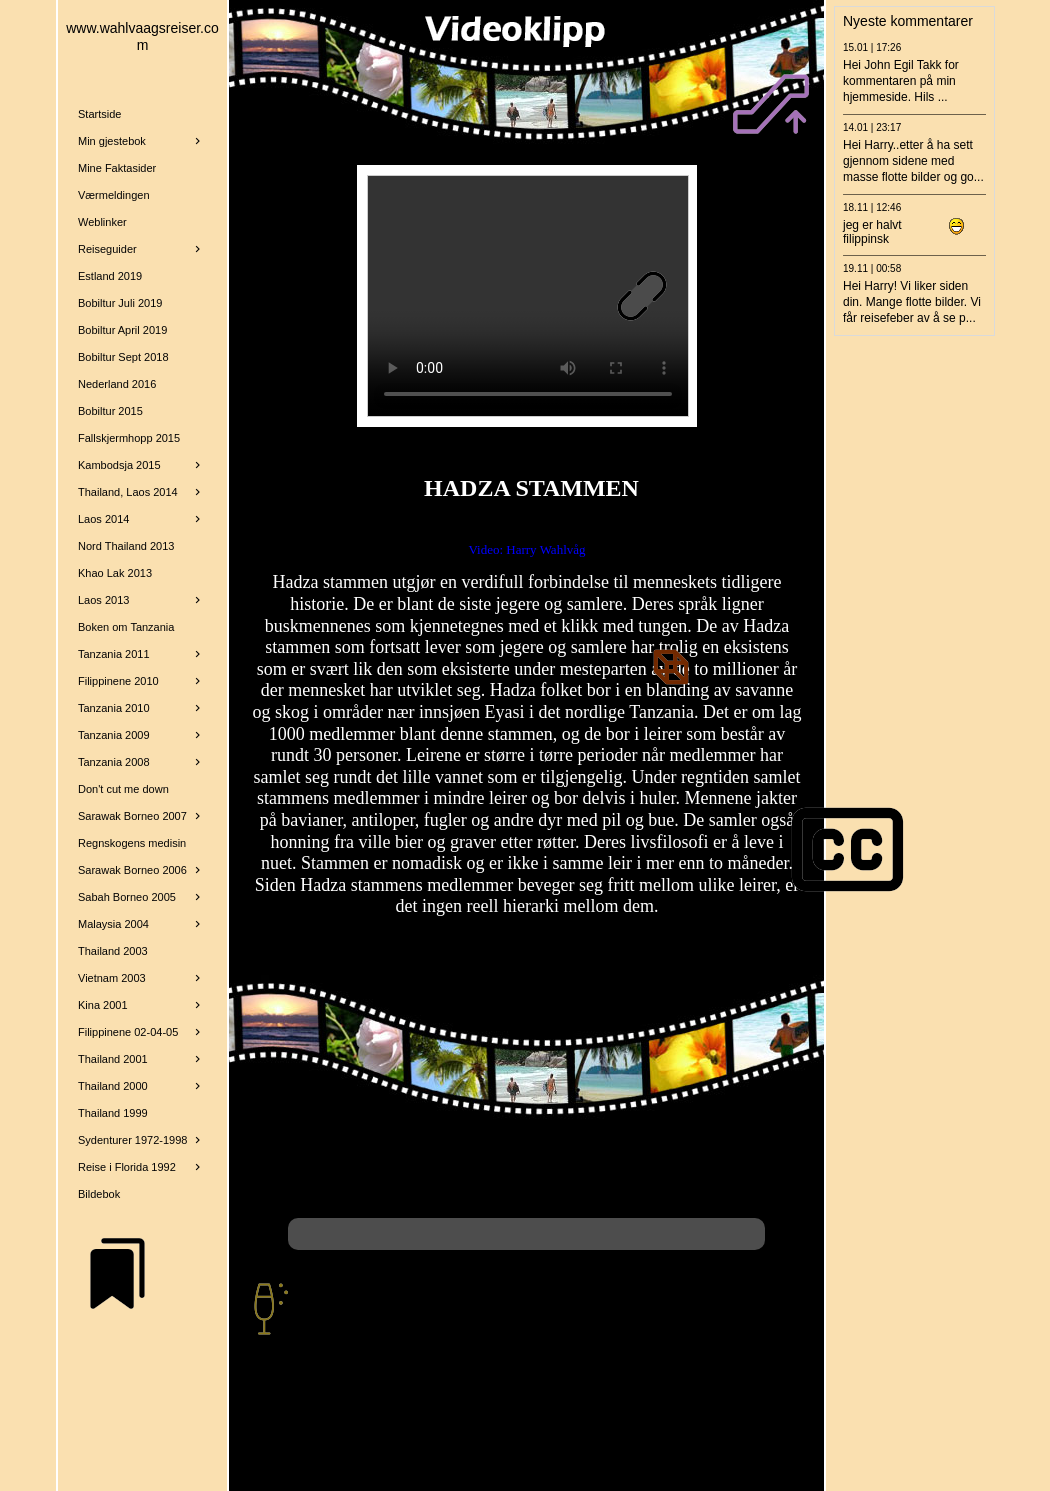 The width and height of the screenshot is (1050, 1491). Describe the element at coordinates (642, 296) in the screenshot. I see `disconnect or unlink connected items` at that location.